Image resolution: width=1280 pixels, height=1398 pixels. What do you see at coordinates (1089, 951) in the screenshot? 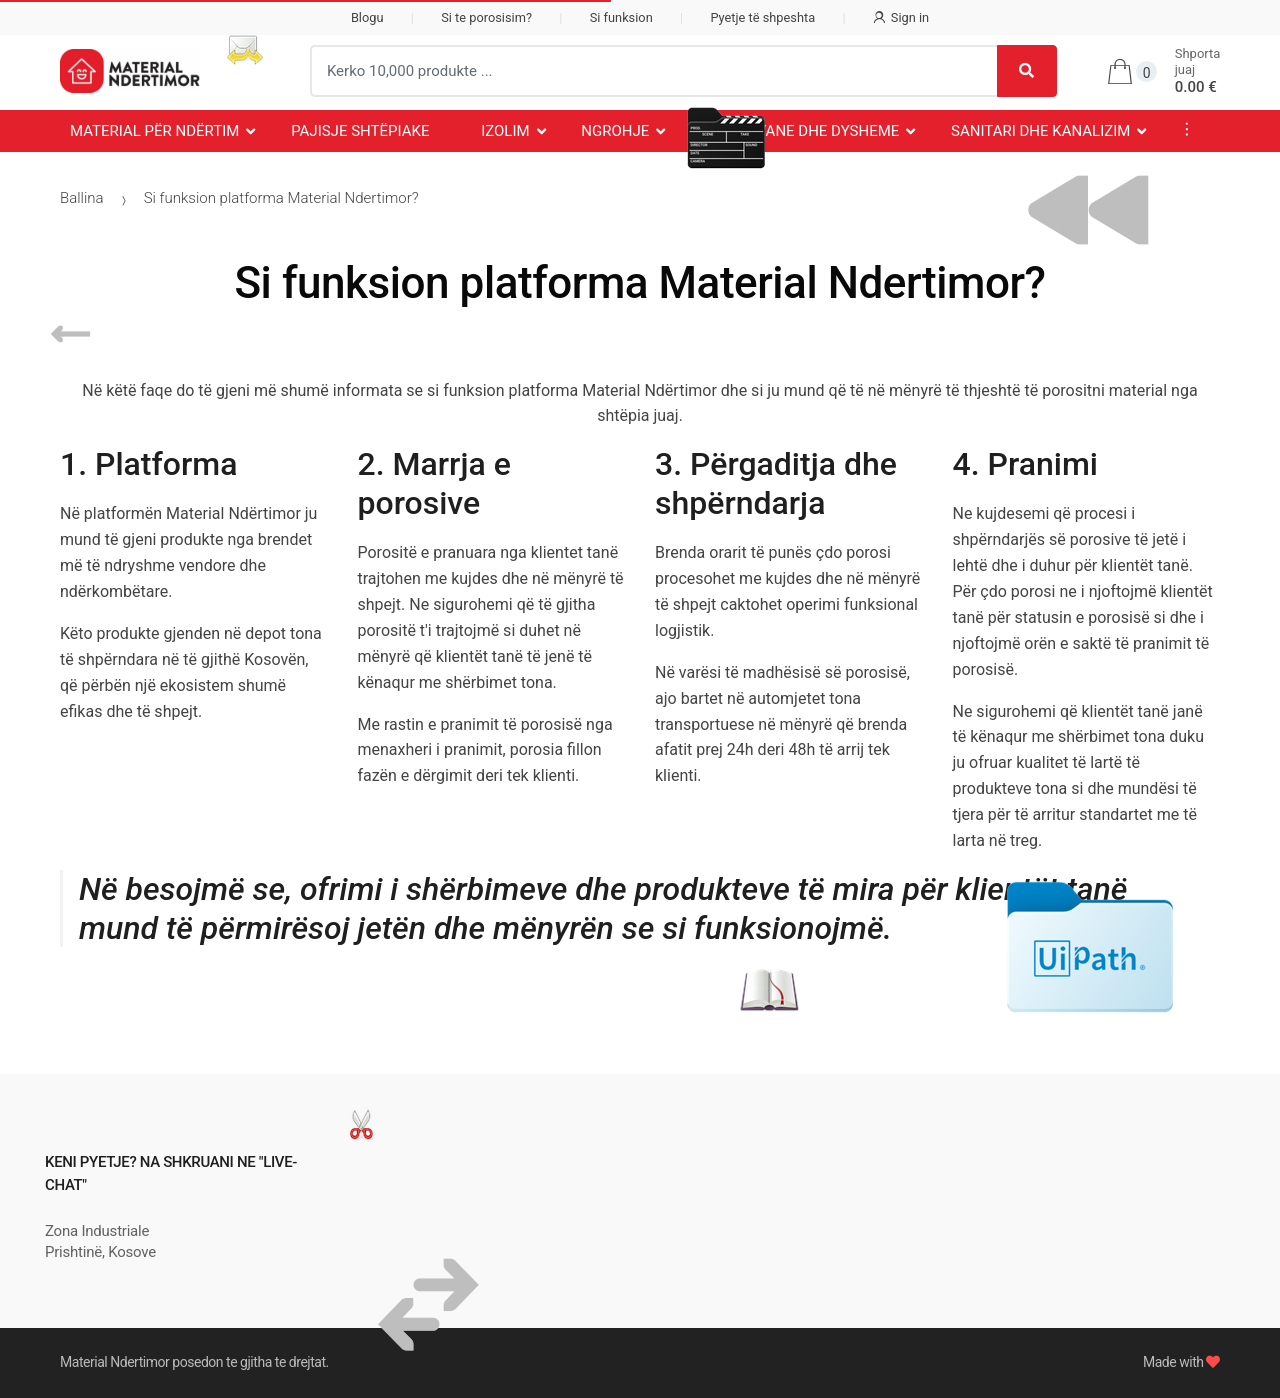
I see `open UiPath project folder` at bounding box center [1089, 951].